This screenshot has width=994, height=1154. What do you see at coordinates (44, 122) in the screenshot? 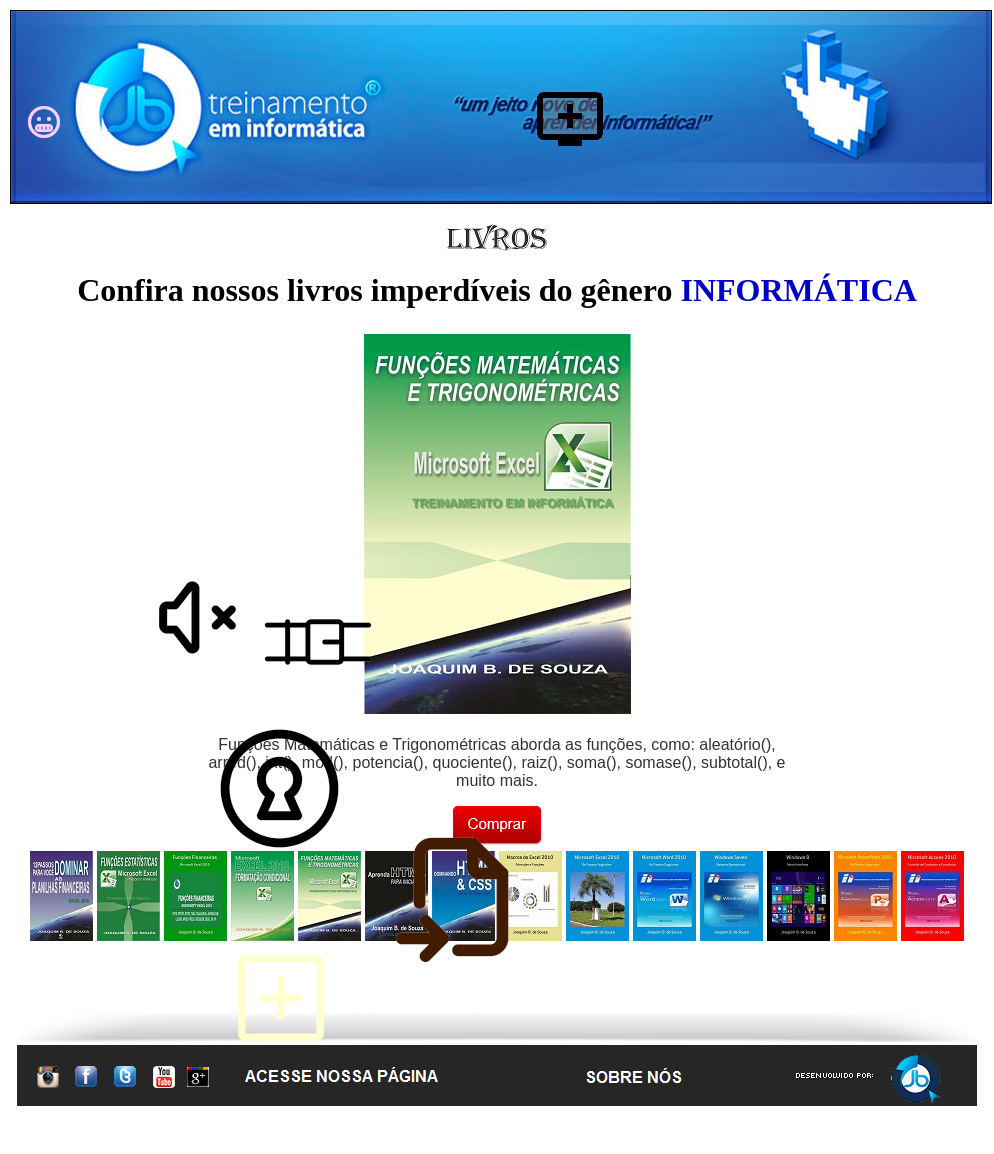
I see `indicates an awkward or uncomfortable situation` at bounding box center [44, 122].